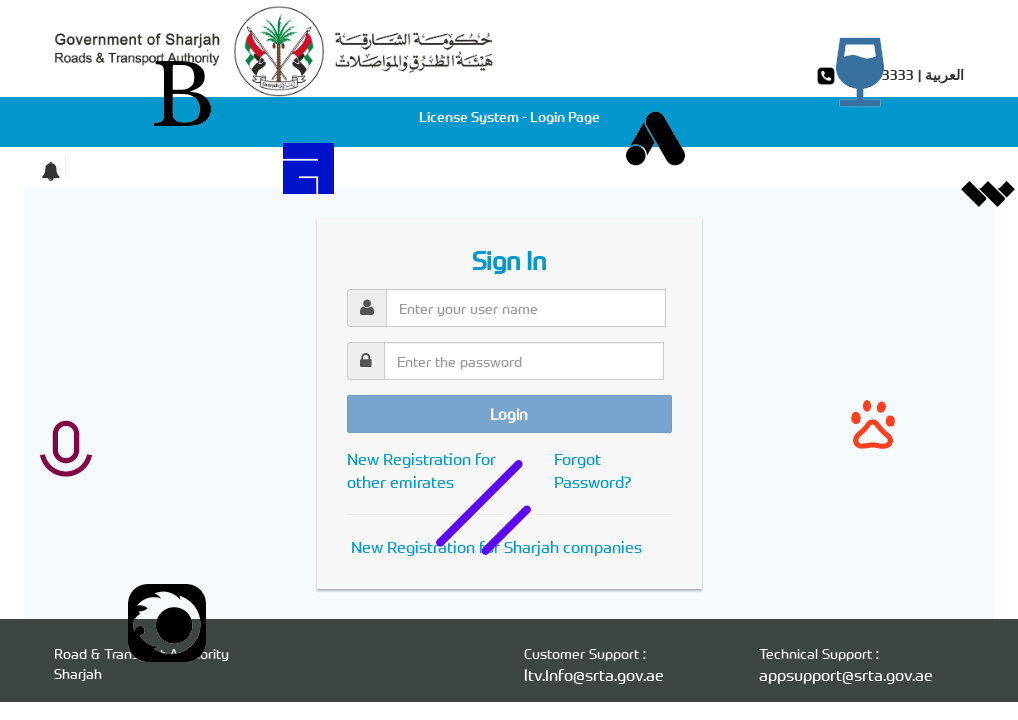 Image resolution: width=1018 pixels, height=720 pixels. Describe the element at coordinates (182, 93) in the screenshot. I see `bookalope logo - ebook conversion and publishing platform` at that location.